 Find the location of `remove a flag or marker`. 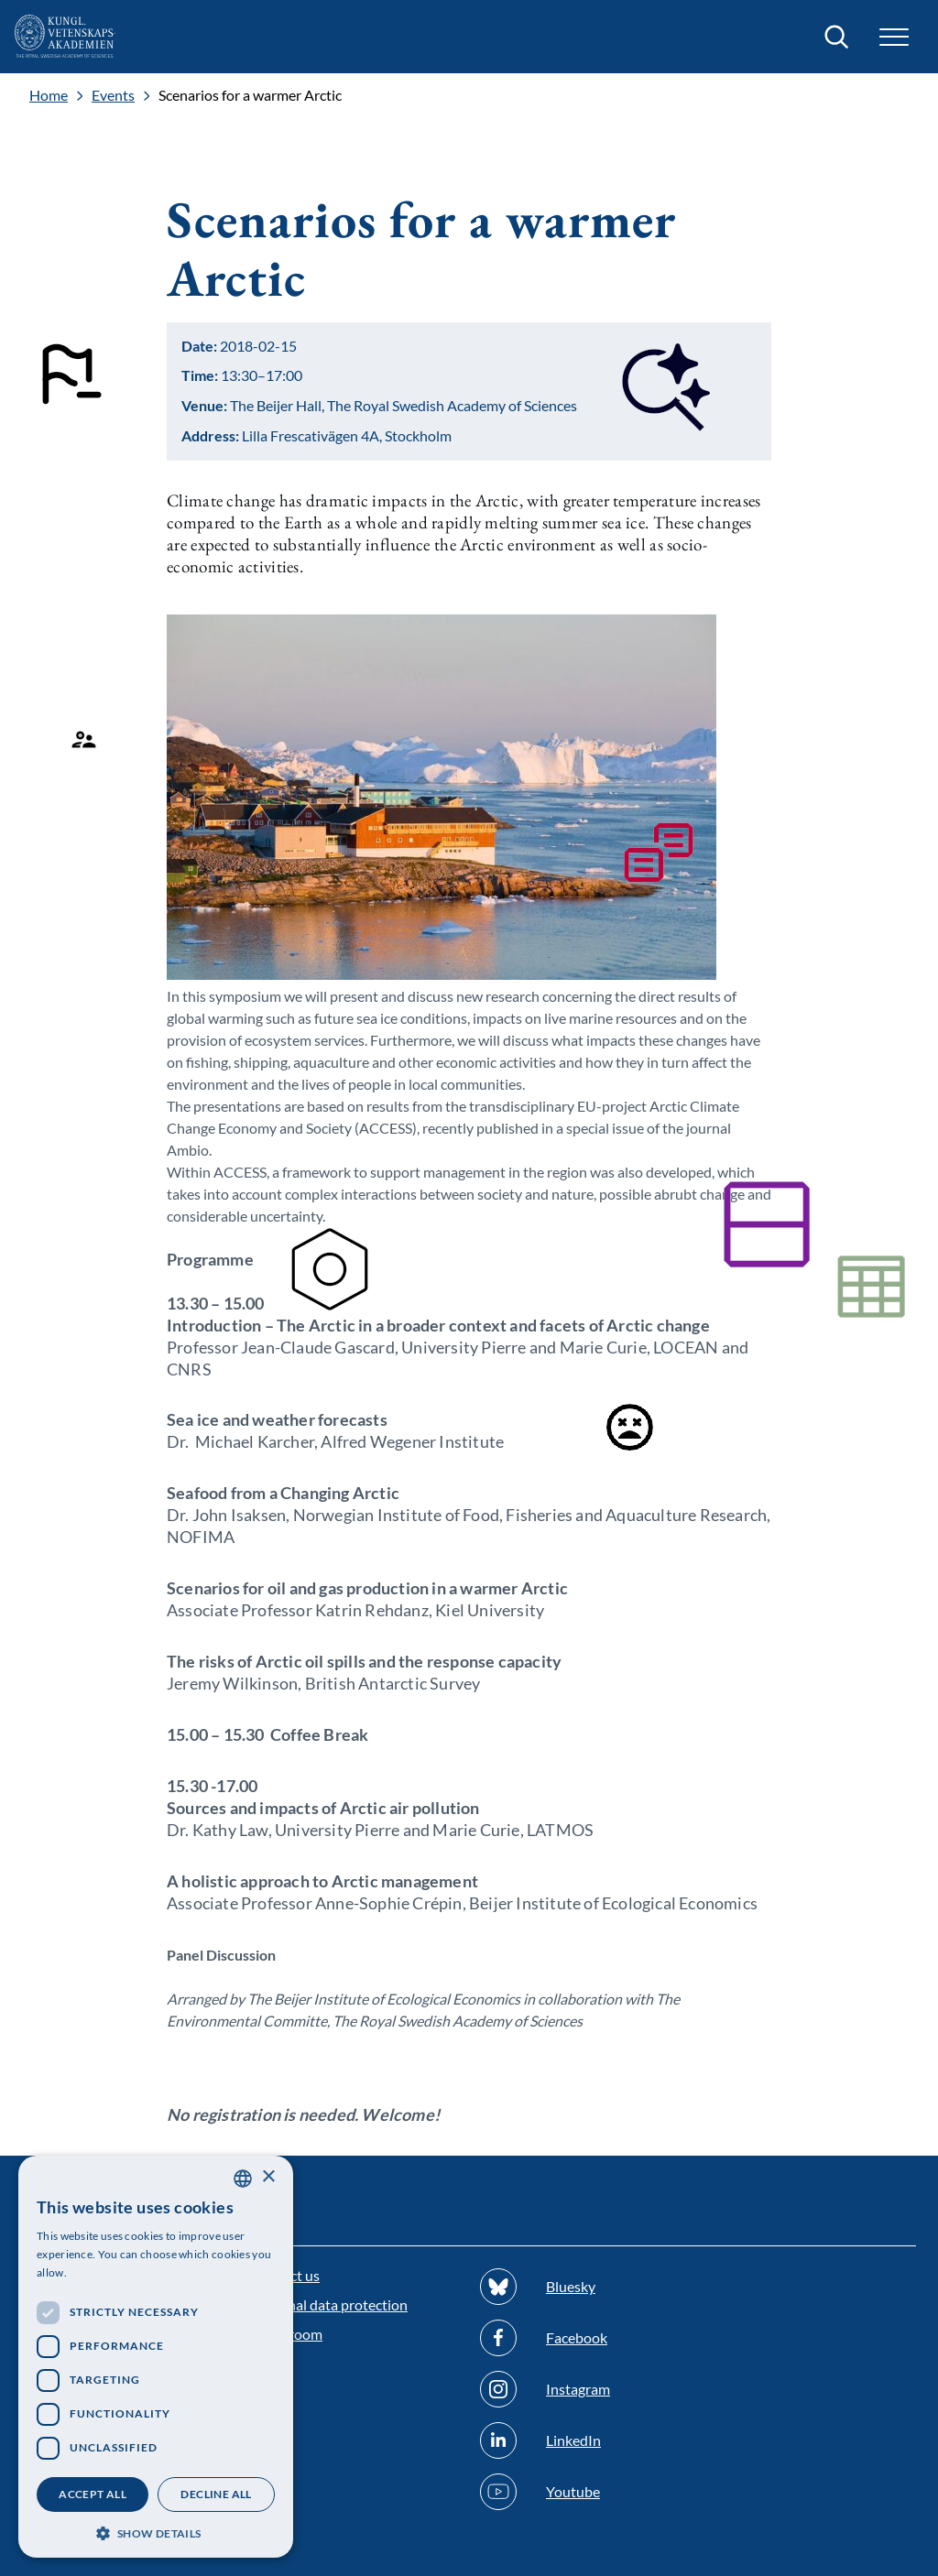

remove a flag or marker is located at coordinates (67, 373).